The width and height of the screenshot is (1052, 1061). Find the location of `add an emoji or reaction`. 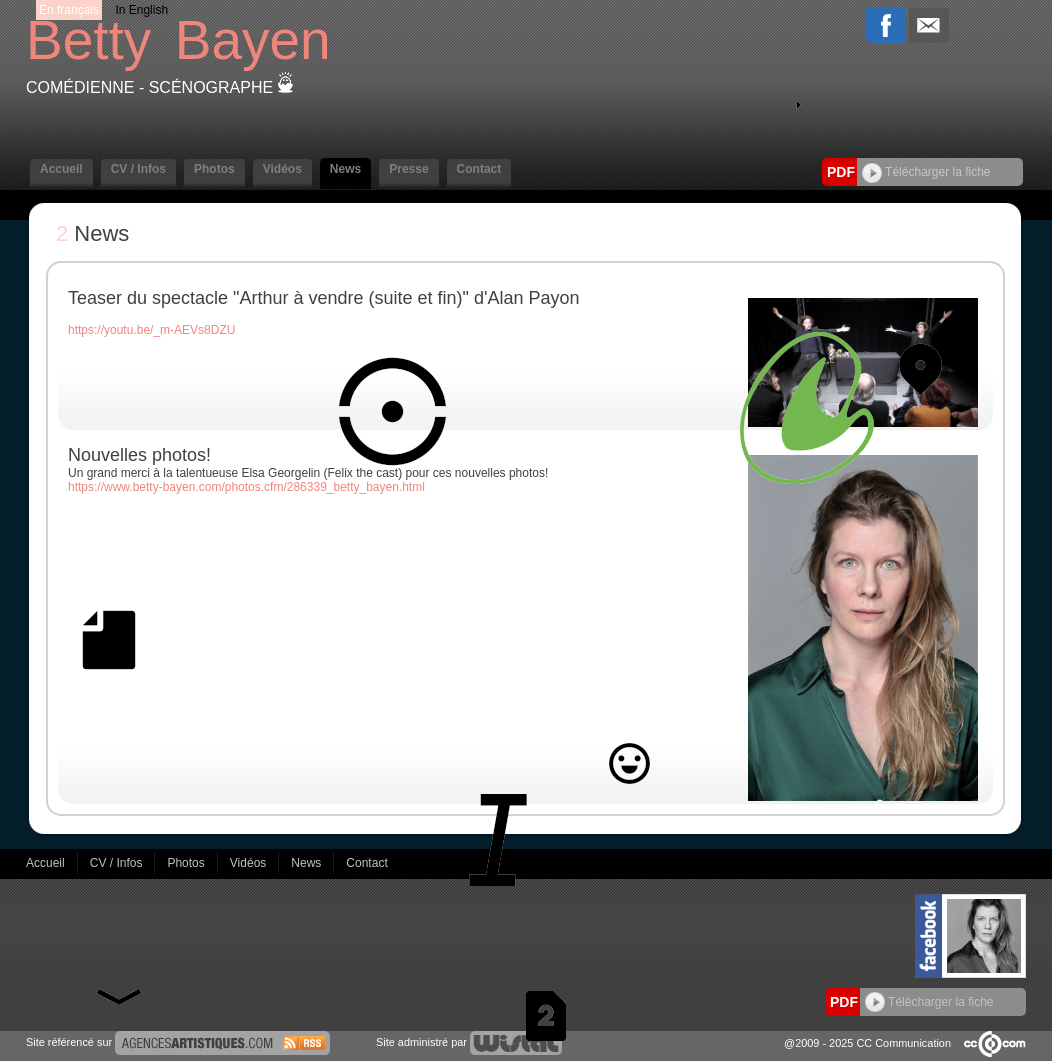

add an emoji or reaction is located at coordinates (629, 763).